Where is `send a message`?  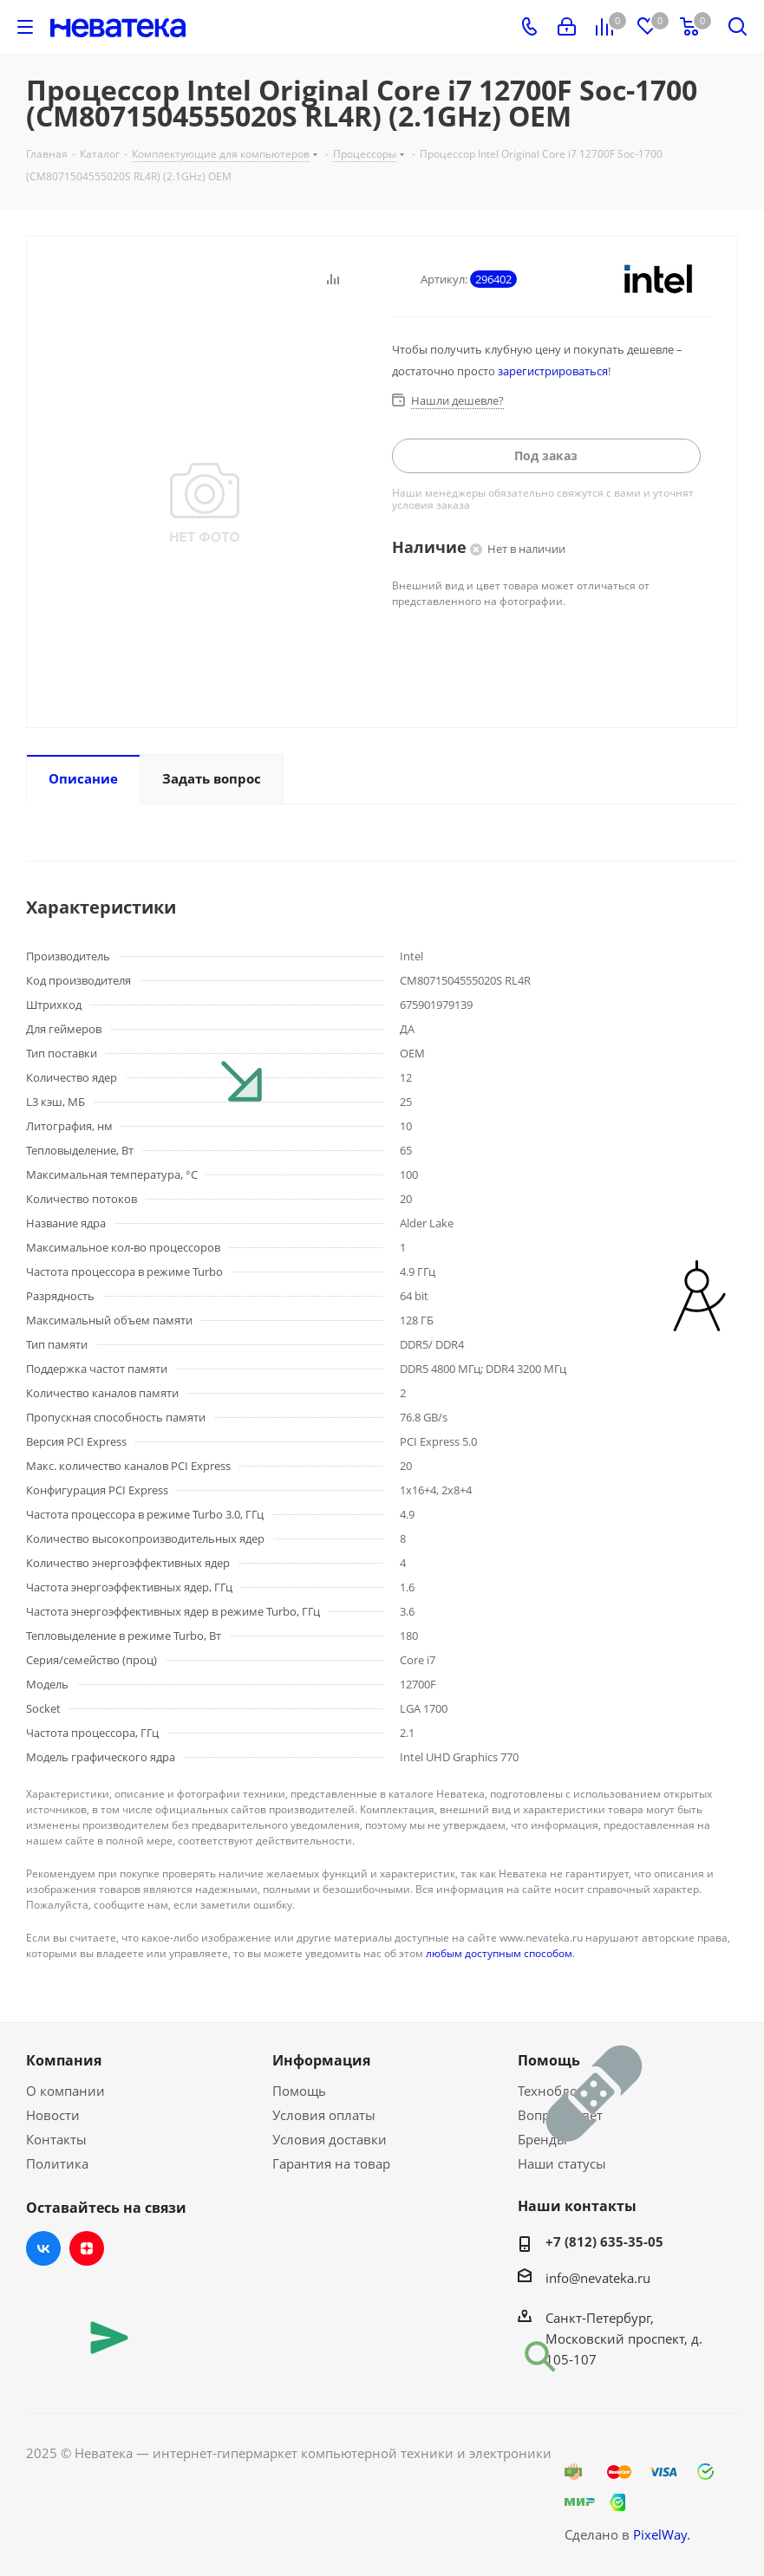
send a message is located at coordinates (109, 2338).